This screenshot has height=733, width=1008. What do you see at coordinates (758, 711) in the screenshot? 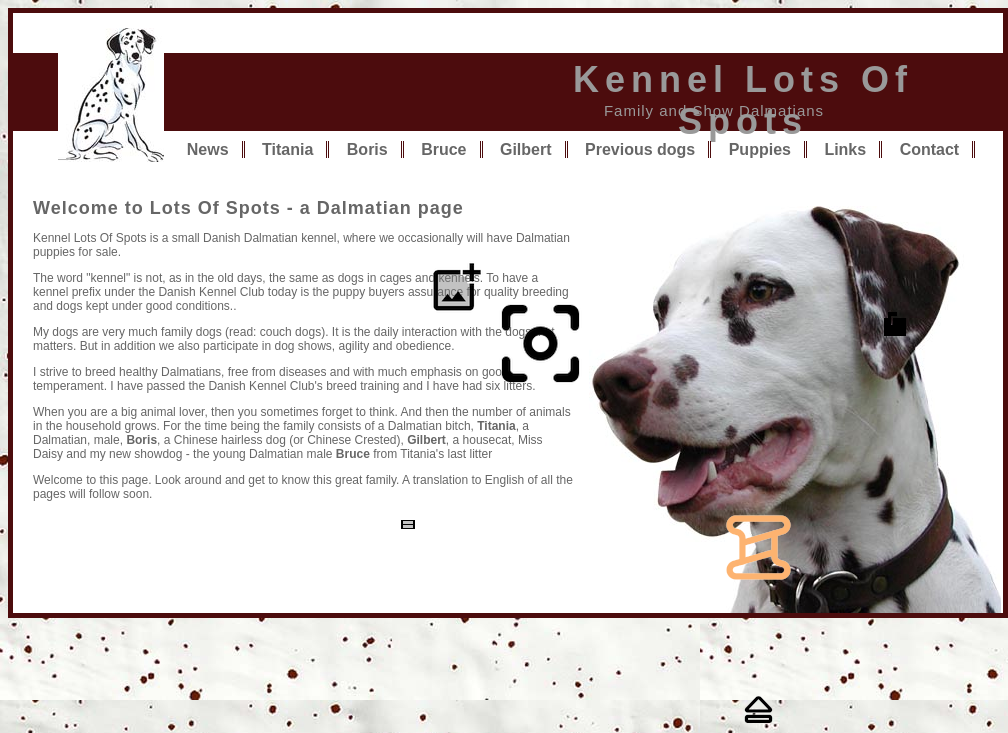
I see `eject media or removable device` at bounding box center [758, 711].